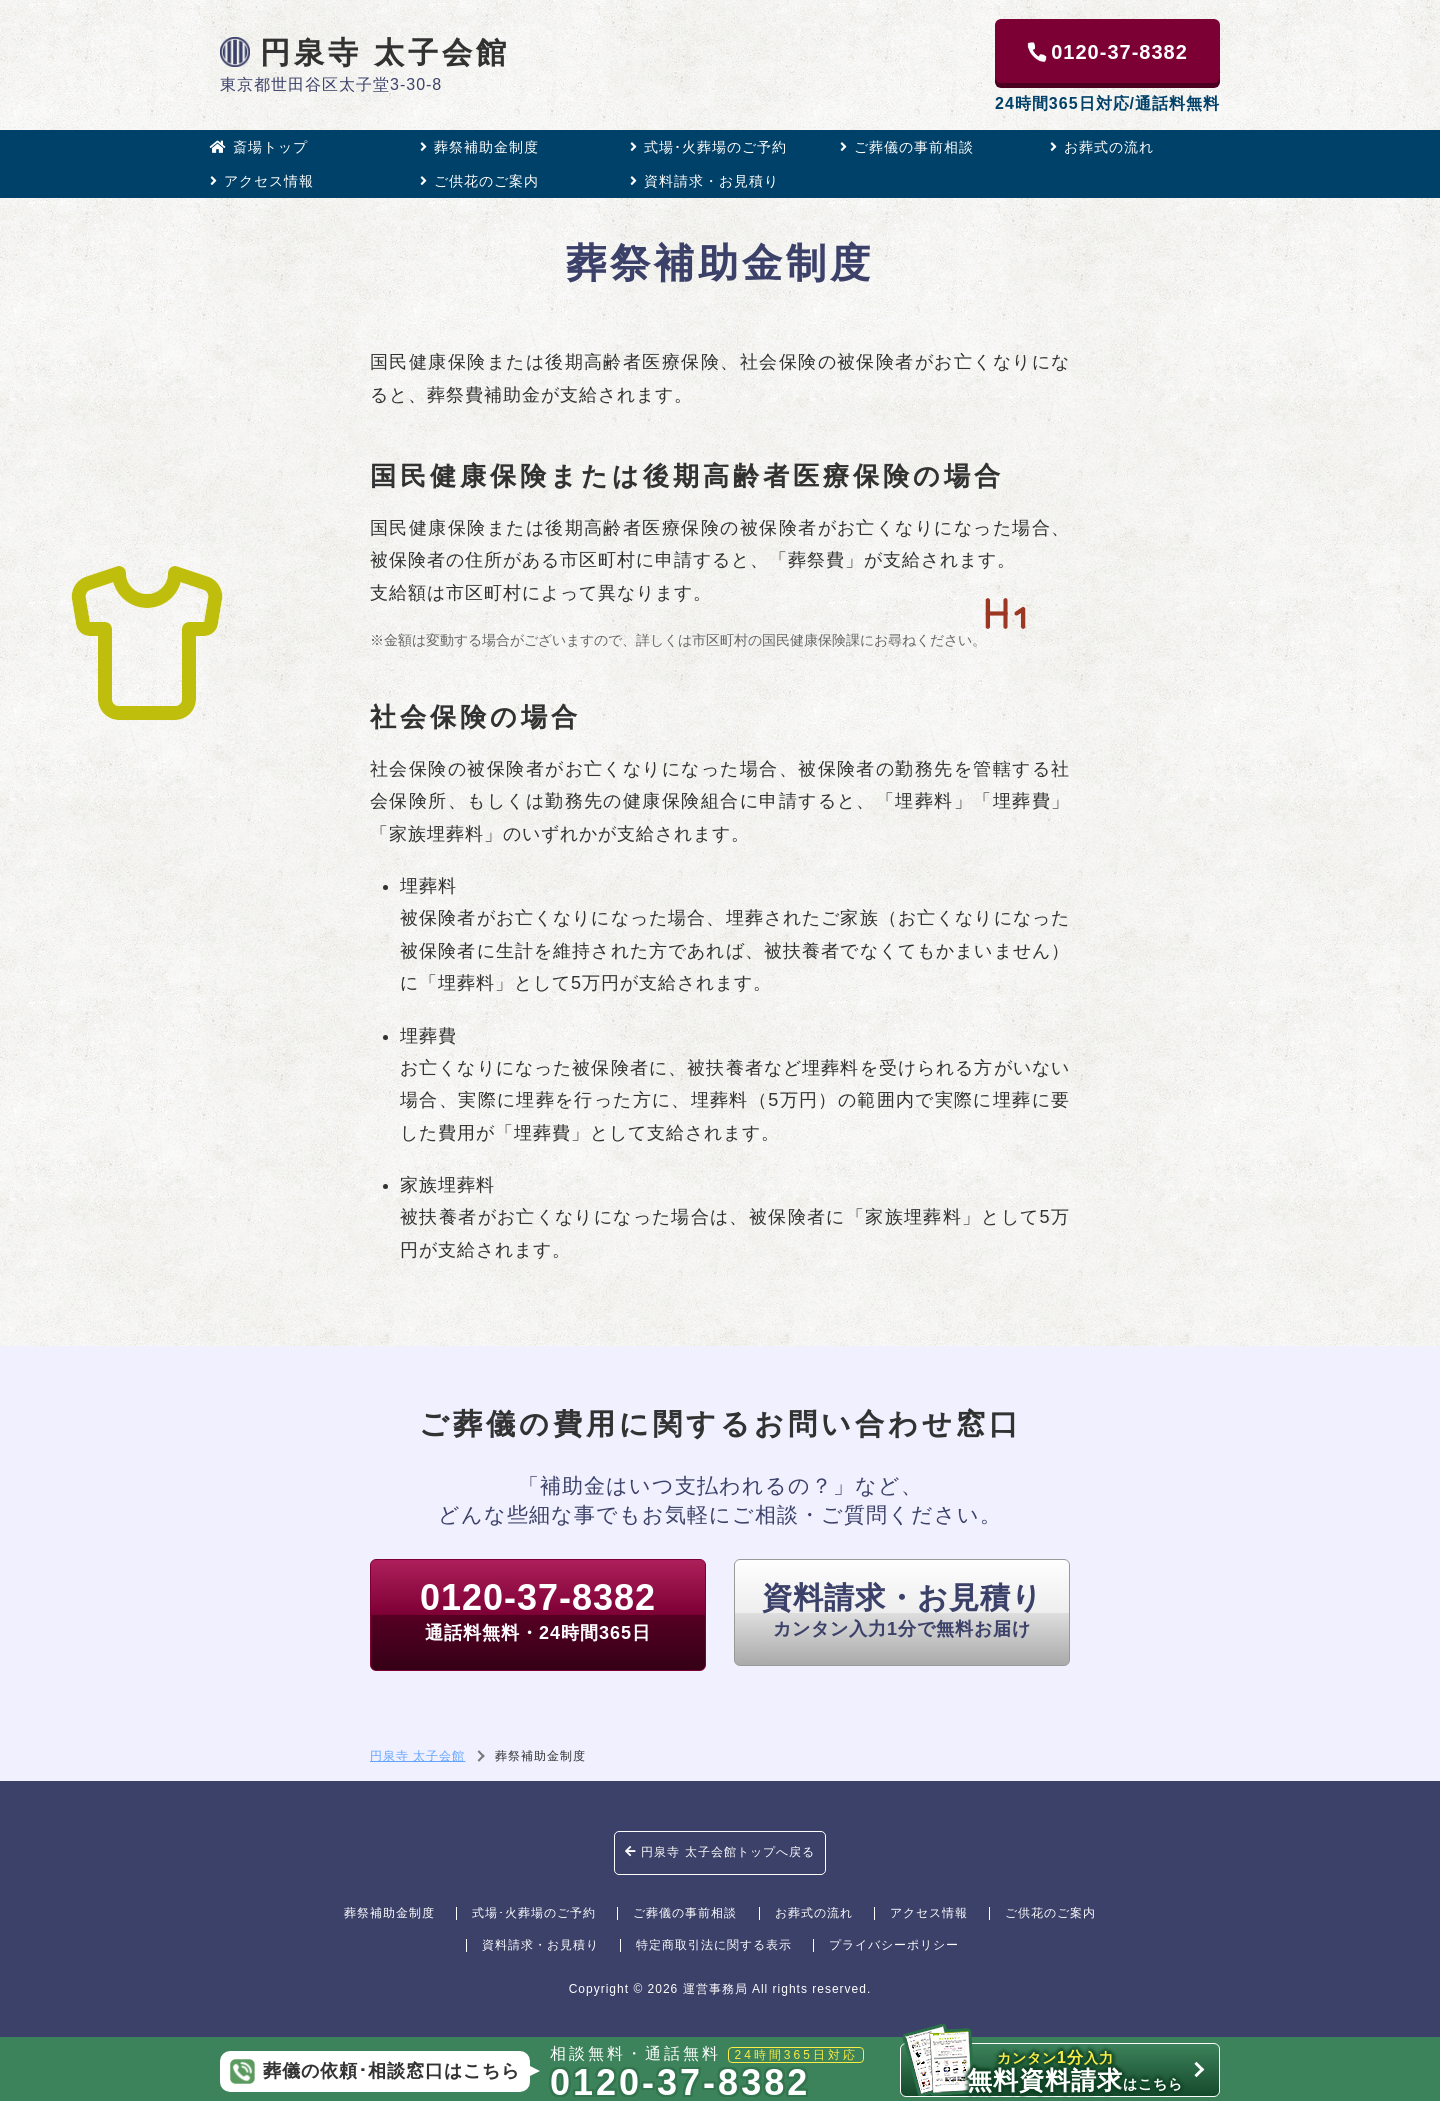  I want to click on format text as a level 1 heading, so click(1005, 613).